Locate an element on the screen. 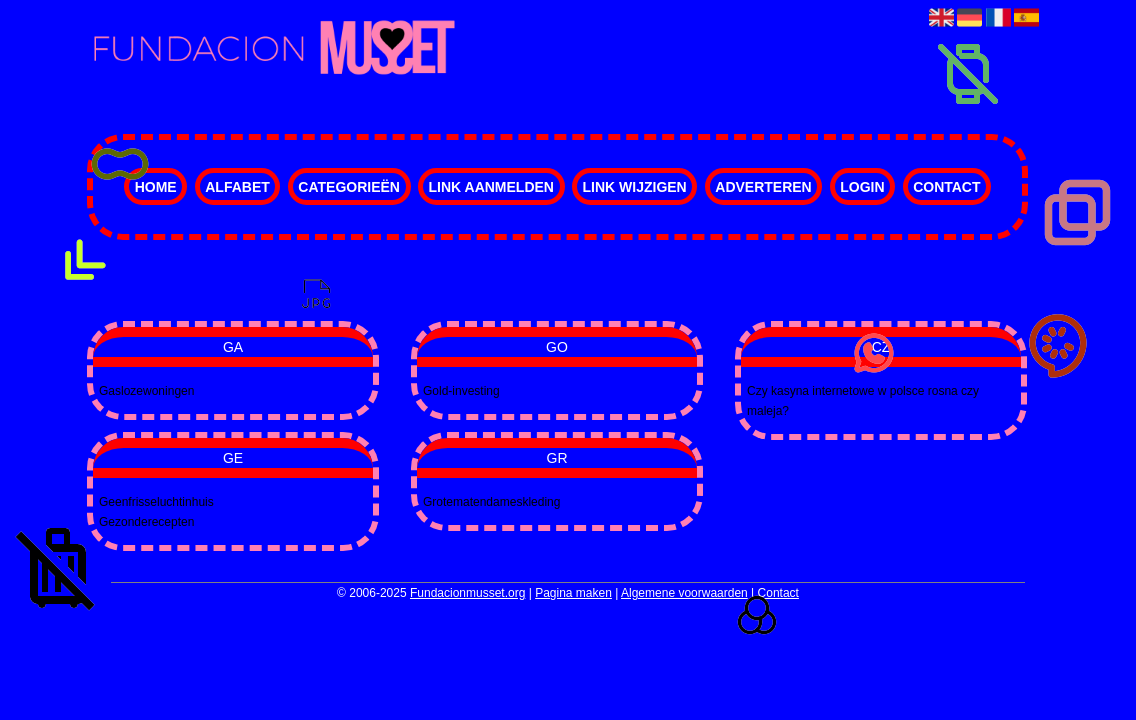 The image size is (1136, 720). view overlapping layers or intersecting objects is located at coordinates (1077, 212).